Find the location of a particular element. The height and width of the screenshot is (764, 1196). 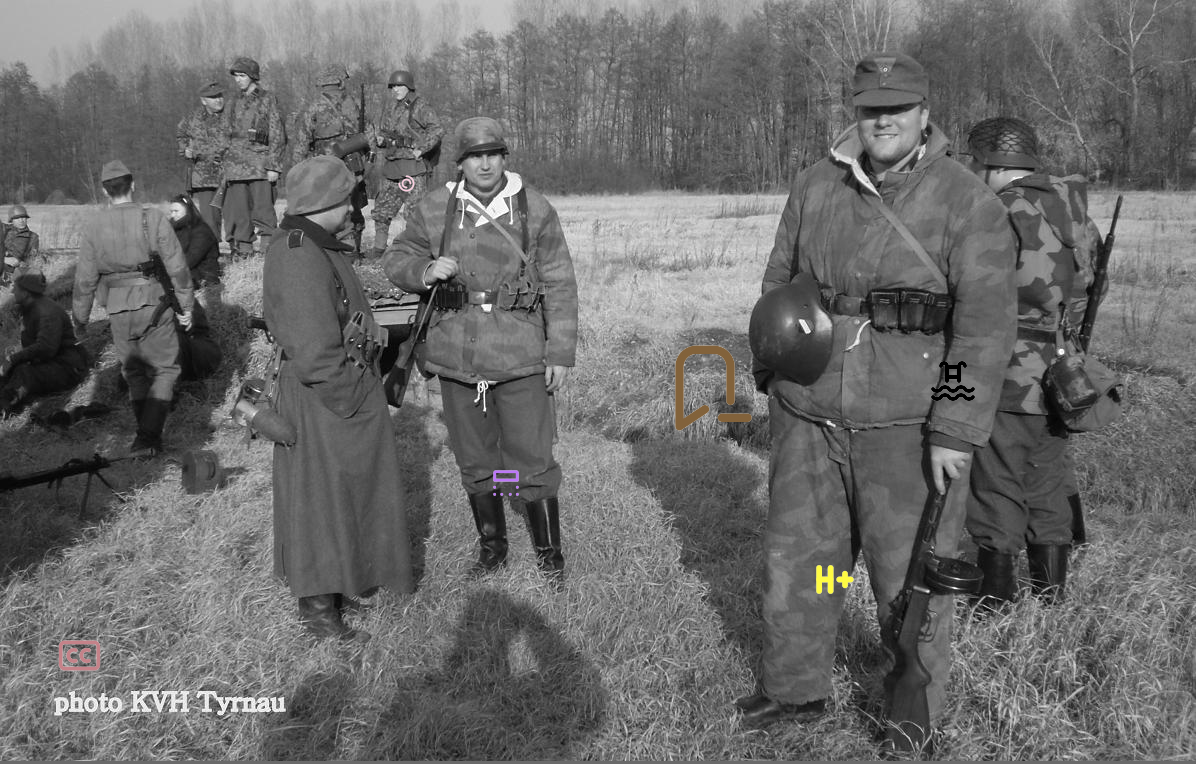

view pool or swimming amenities is located at coordinates (953, 381).